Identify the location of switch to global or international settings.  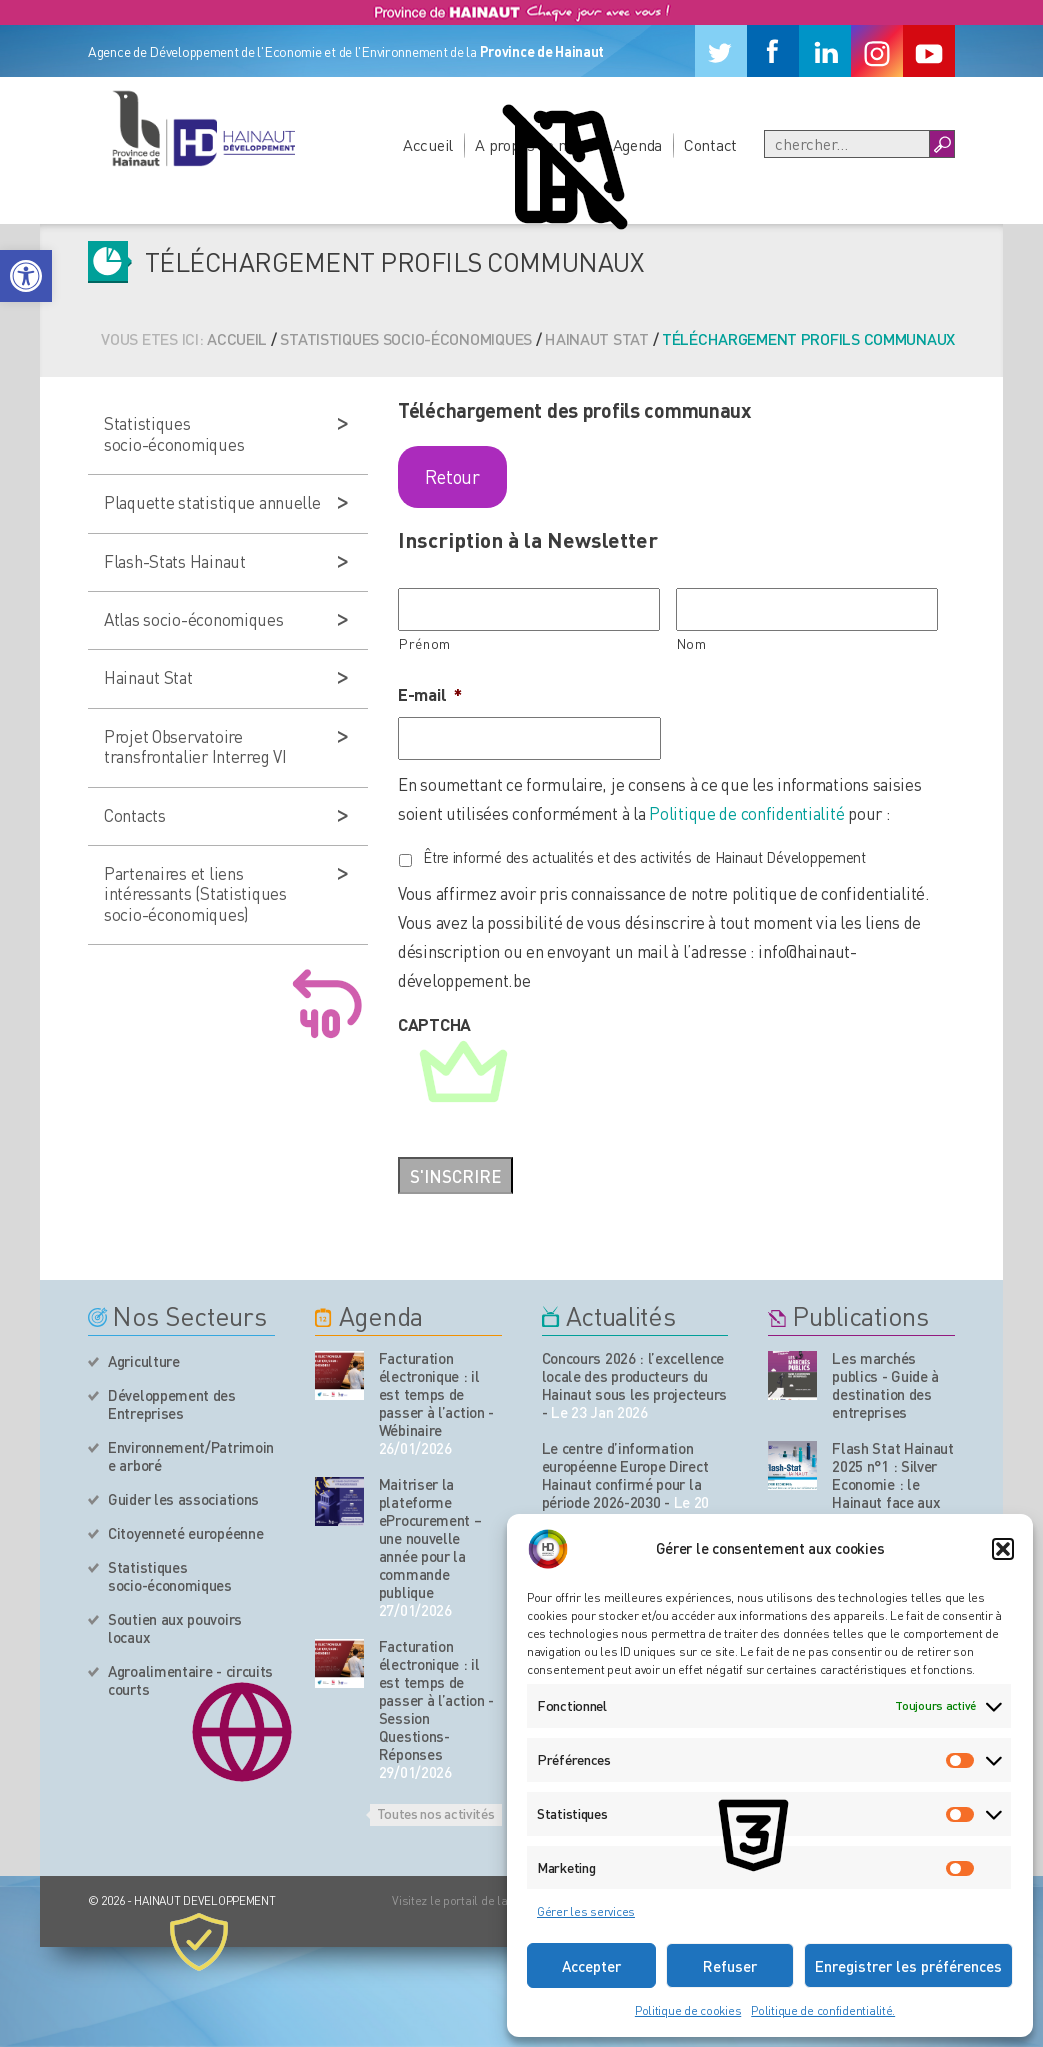
(242, 1732).